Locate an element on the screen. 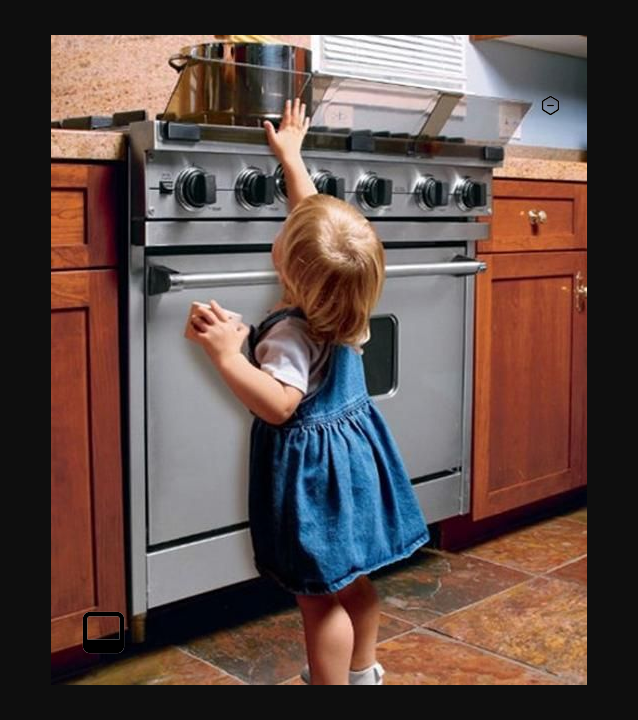 This screenshot has width=638, height=720. toggle bottom navigation bar visibility is located at coordinates (103, 632).